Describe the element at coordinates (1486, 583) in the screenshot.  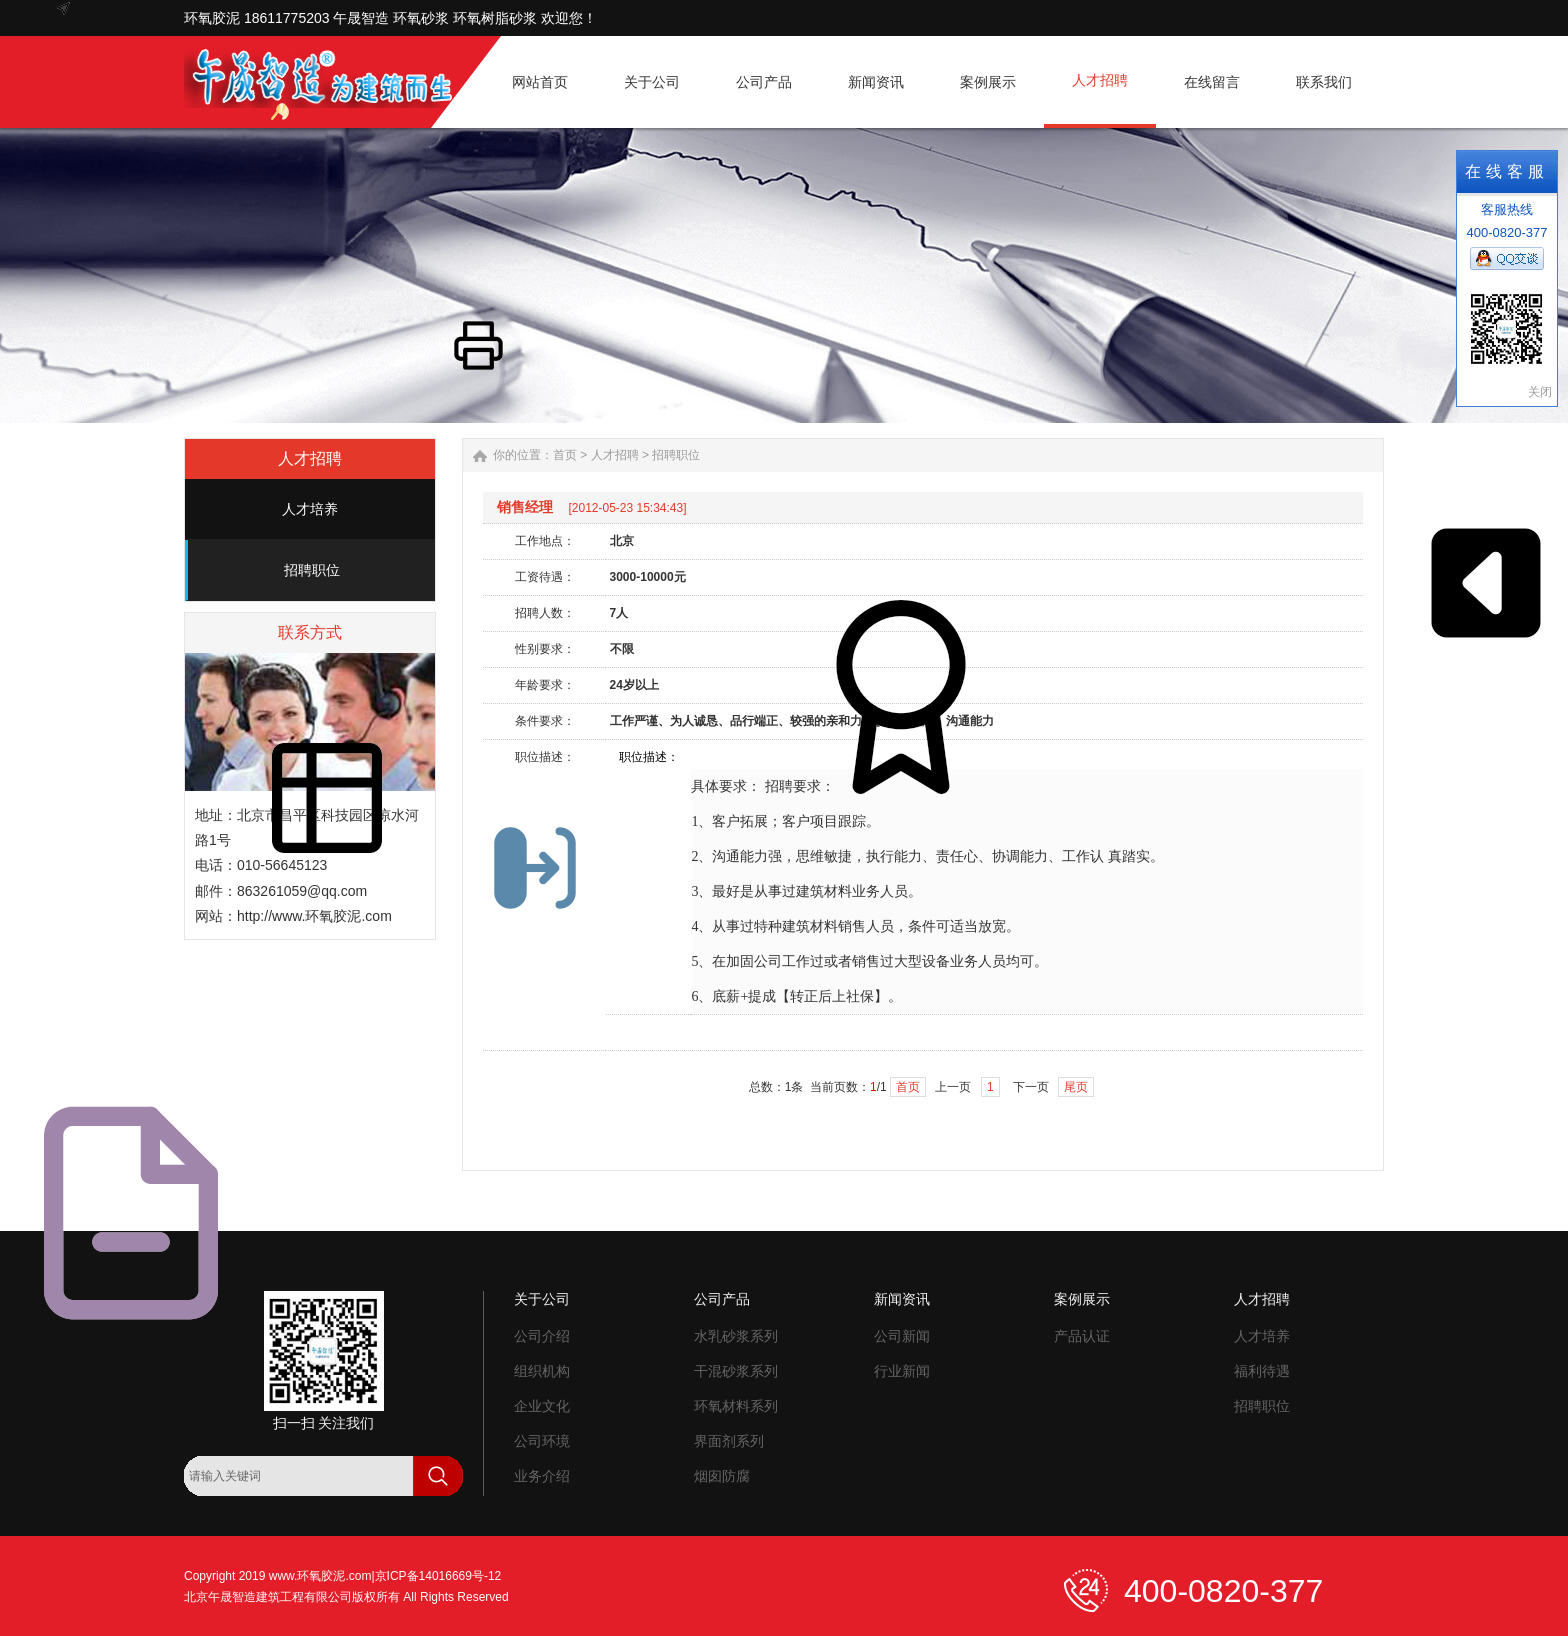
I see `navigate to the previous item or screen` at that location.